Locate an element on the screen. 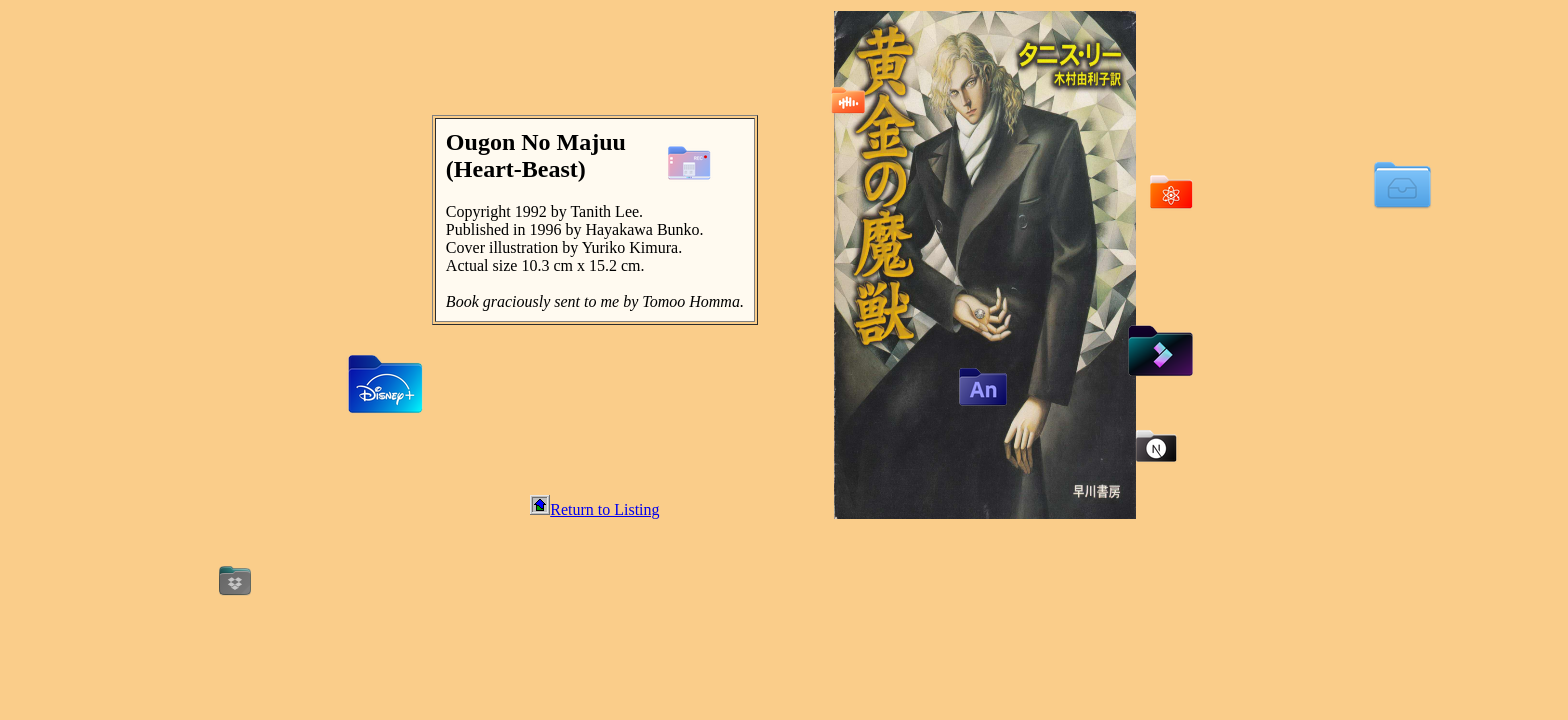 The height and width of the screenshot is (720, 1568). open disney+ media folder is located at coordinates (385, 386).